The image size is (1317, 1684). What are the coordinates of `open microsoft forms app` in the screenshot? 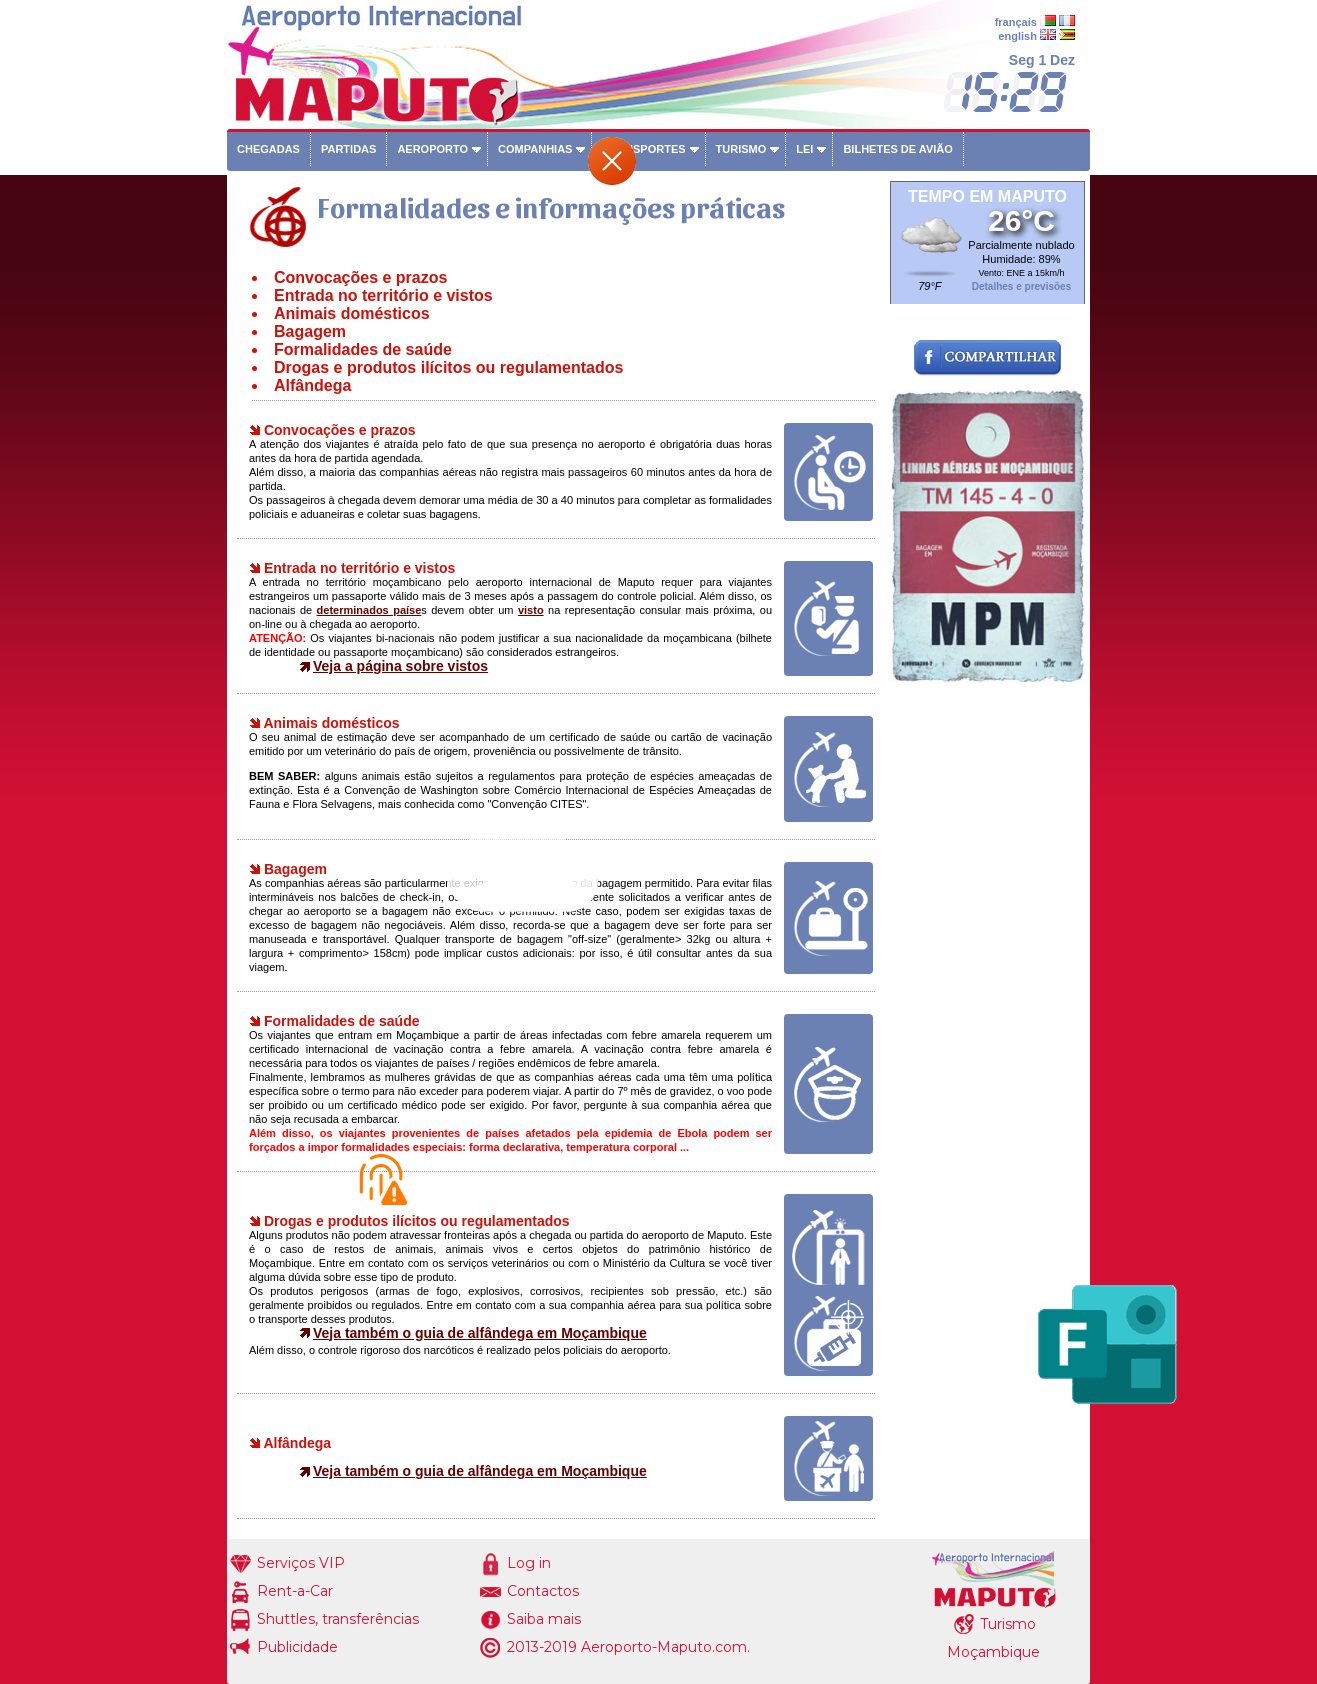 It's located at (1107, 1345).